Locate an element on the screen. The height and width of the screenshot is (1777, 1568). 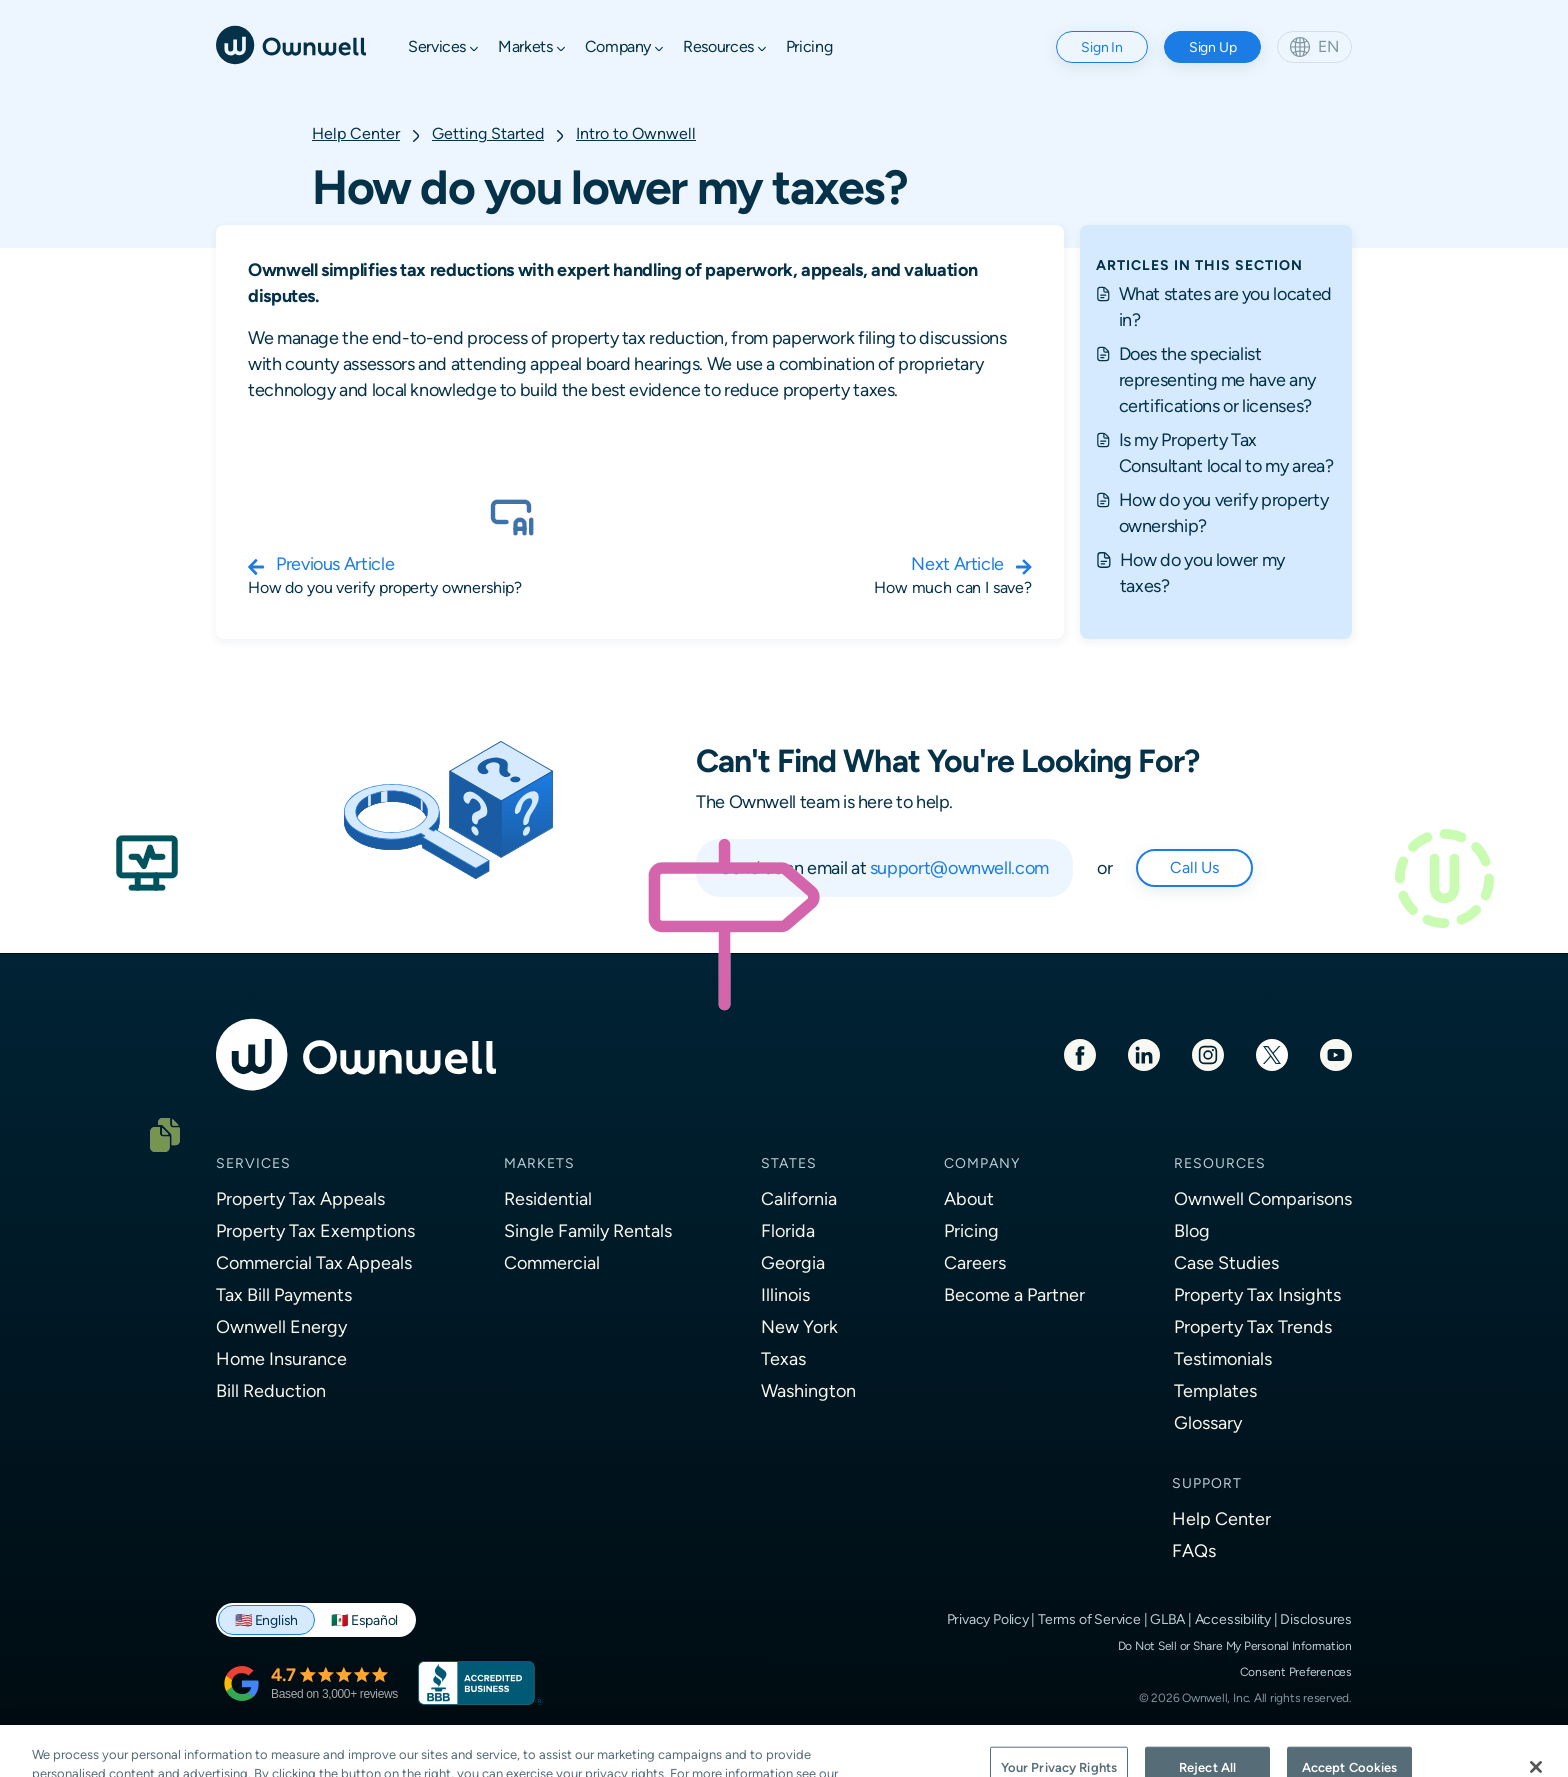
view all documents is located at coordinates (165, 1135).